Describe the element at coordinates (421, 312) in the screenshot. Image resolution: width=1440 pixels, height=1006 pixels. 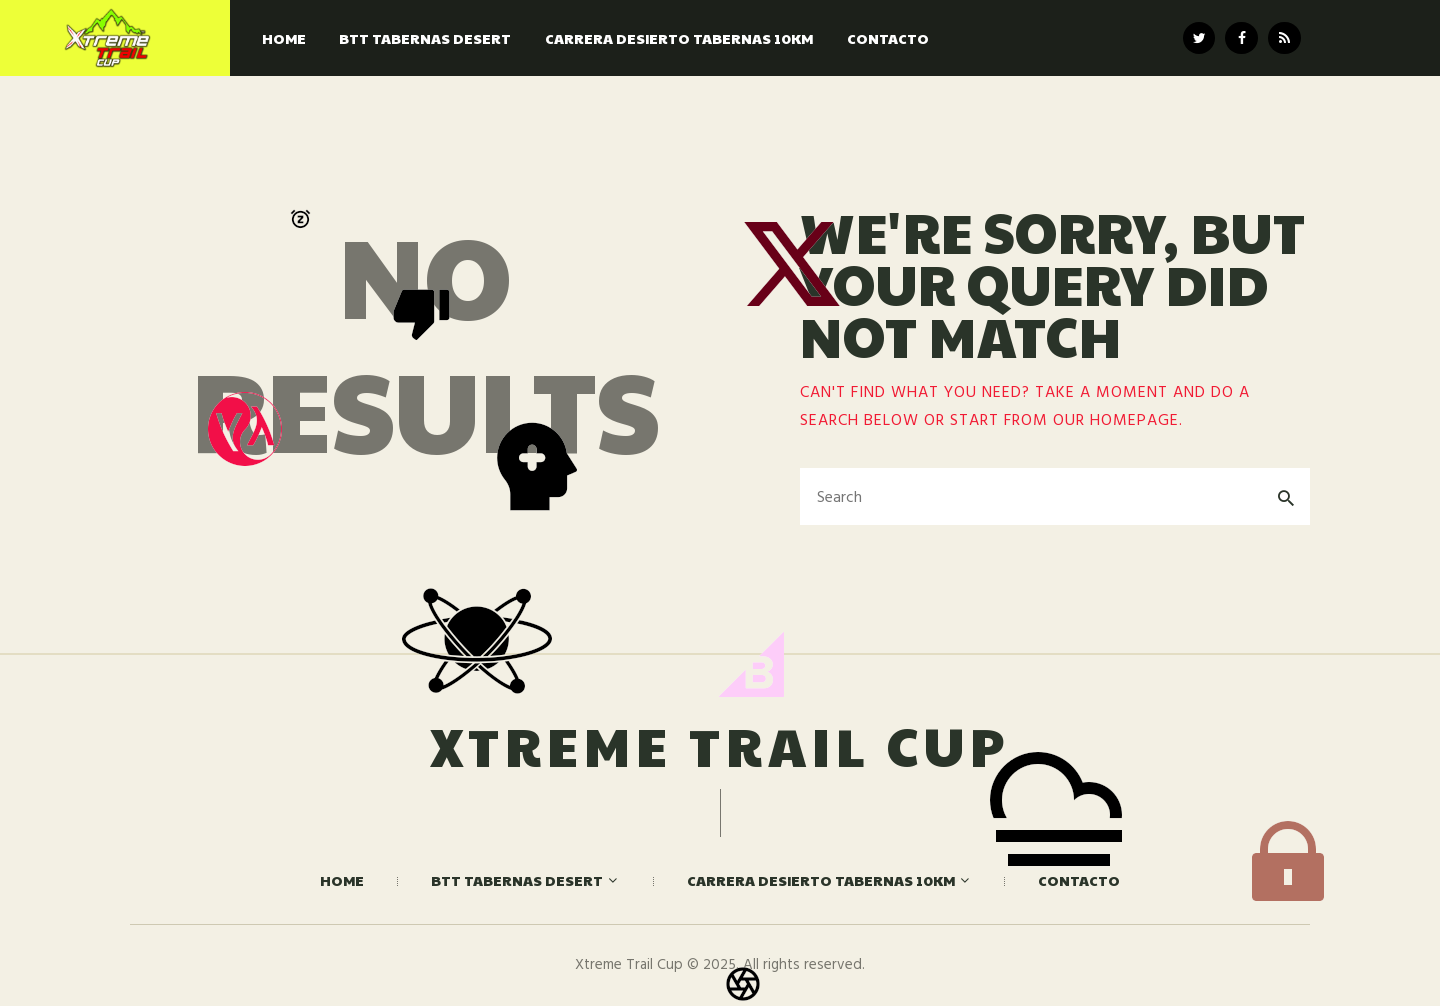
I see `dislike or downvote content` at that location.